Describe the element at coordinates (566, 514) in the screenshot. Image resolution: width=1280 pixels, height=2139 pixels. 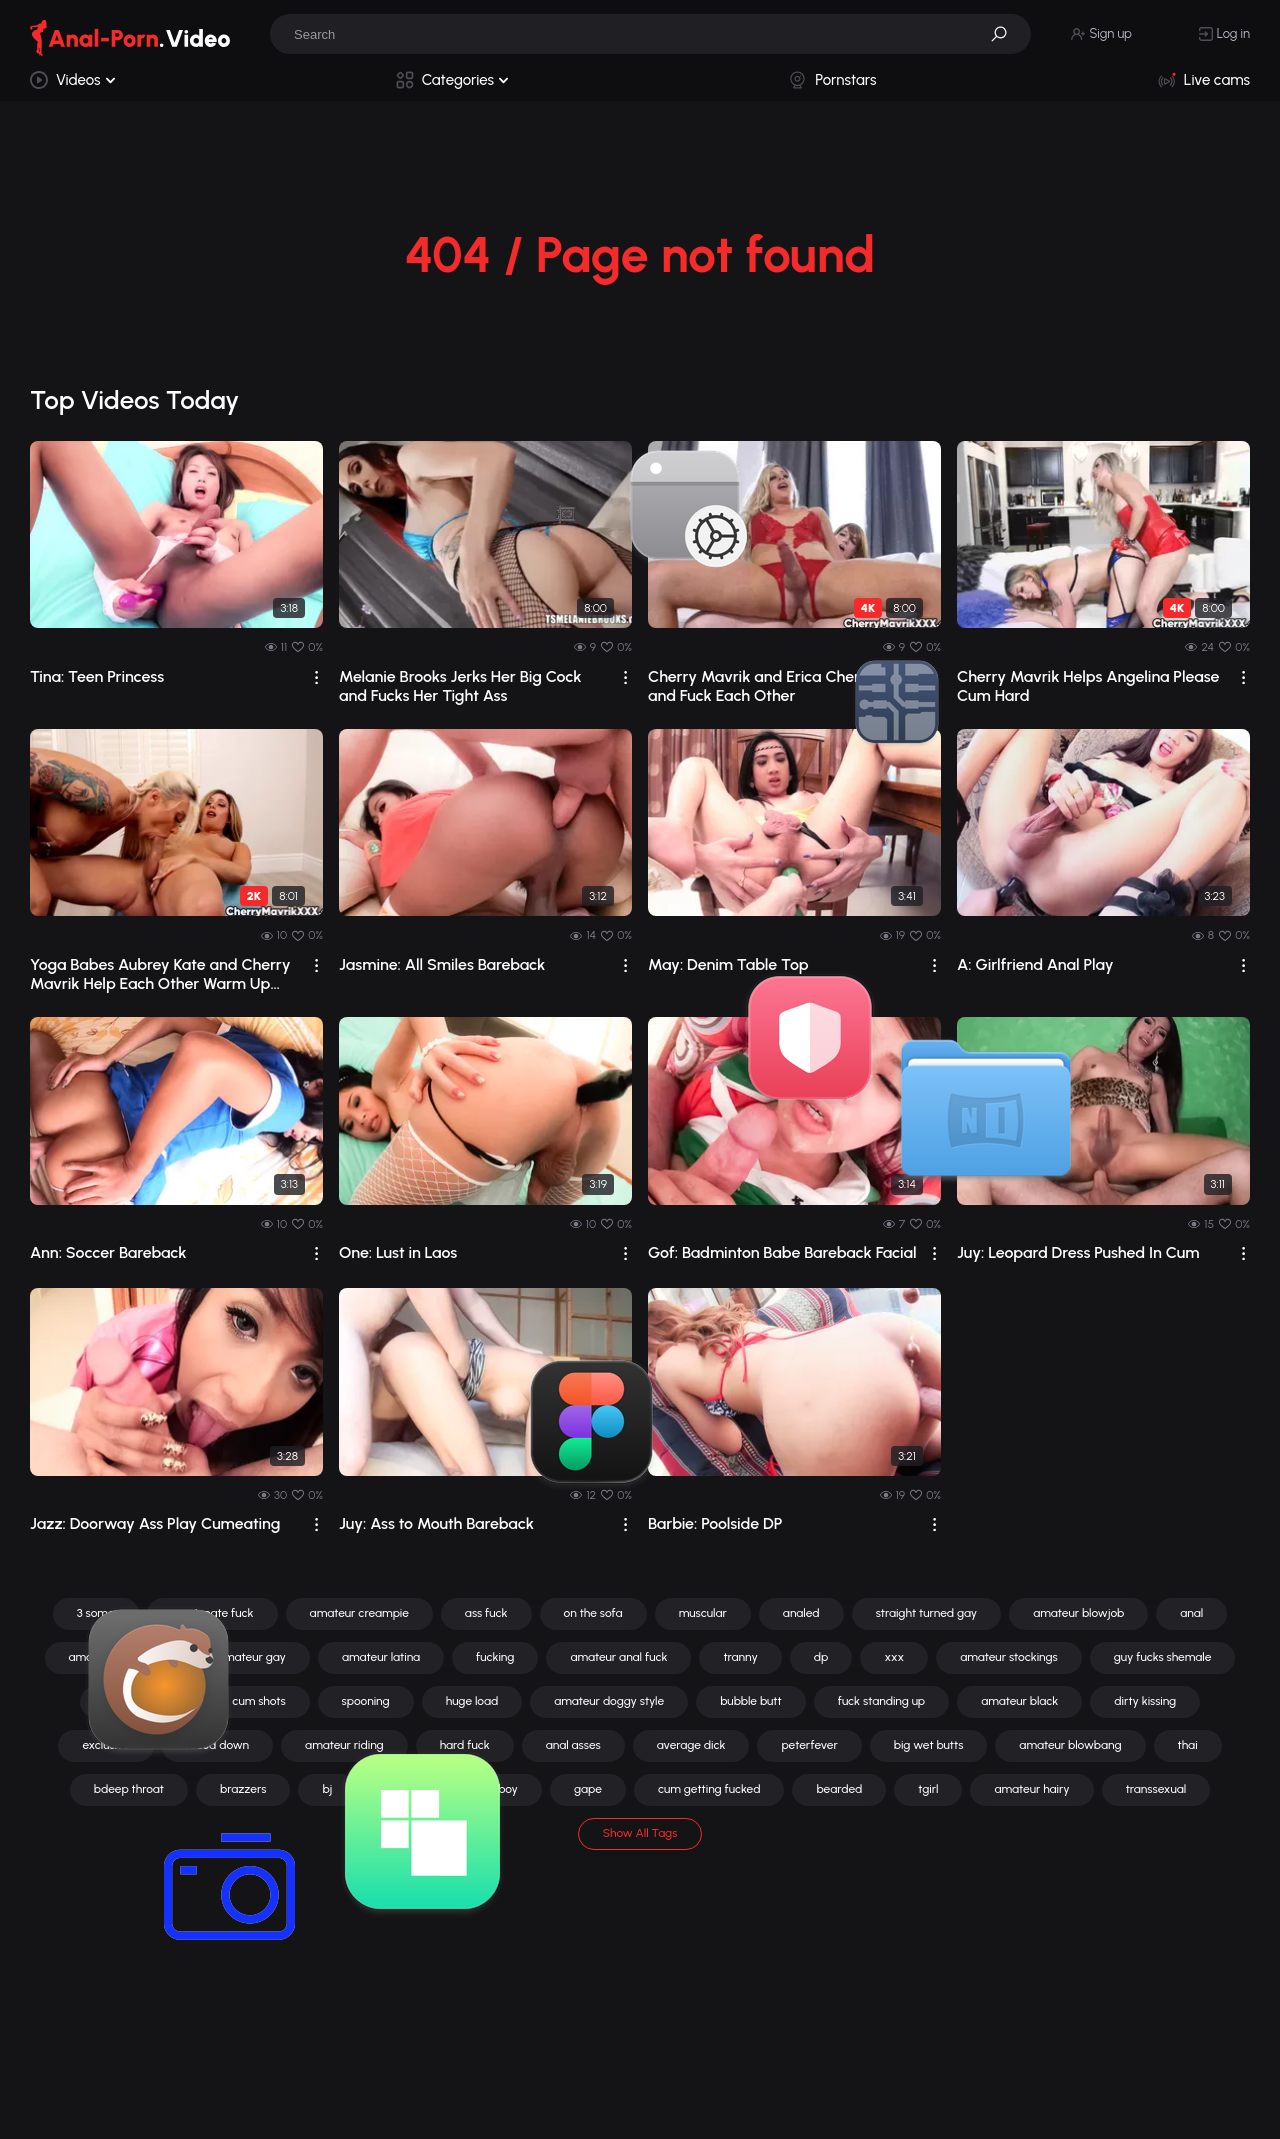
I see `access firmware settings and updates` at that location.